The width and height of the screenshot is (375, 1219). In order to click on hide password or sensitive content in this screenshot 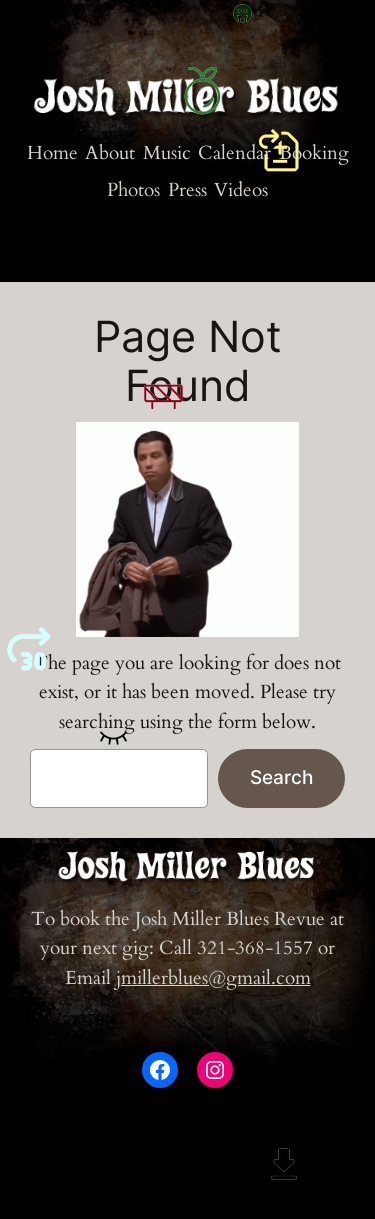, I will do `click(113, 735)`.